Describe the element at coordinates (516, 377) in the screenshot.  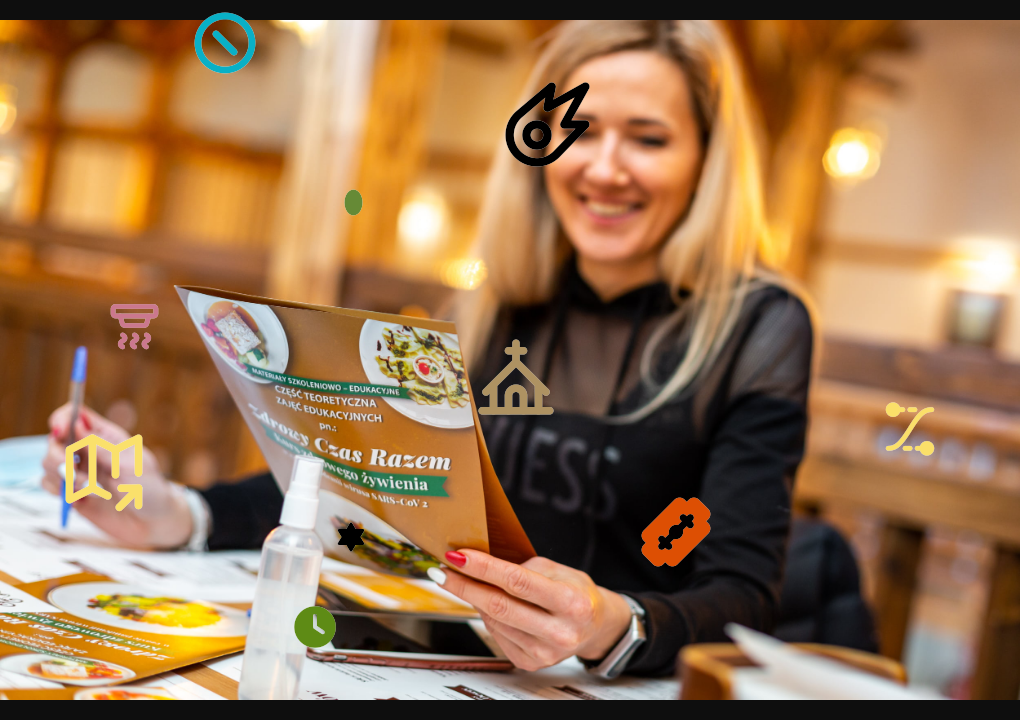
I see `view nearby churches or places of worship` at that location.